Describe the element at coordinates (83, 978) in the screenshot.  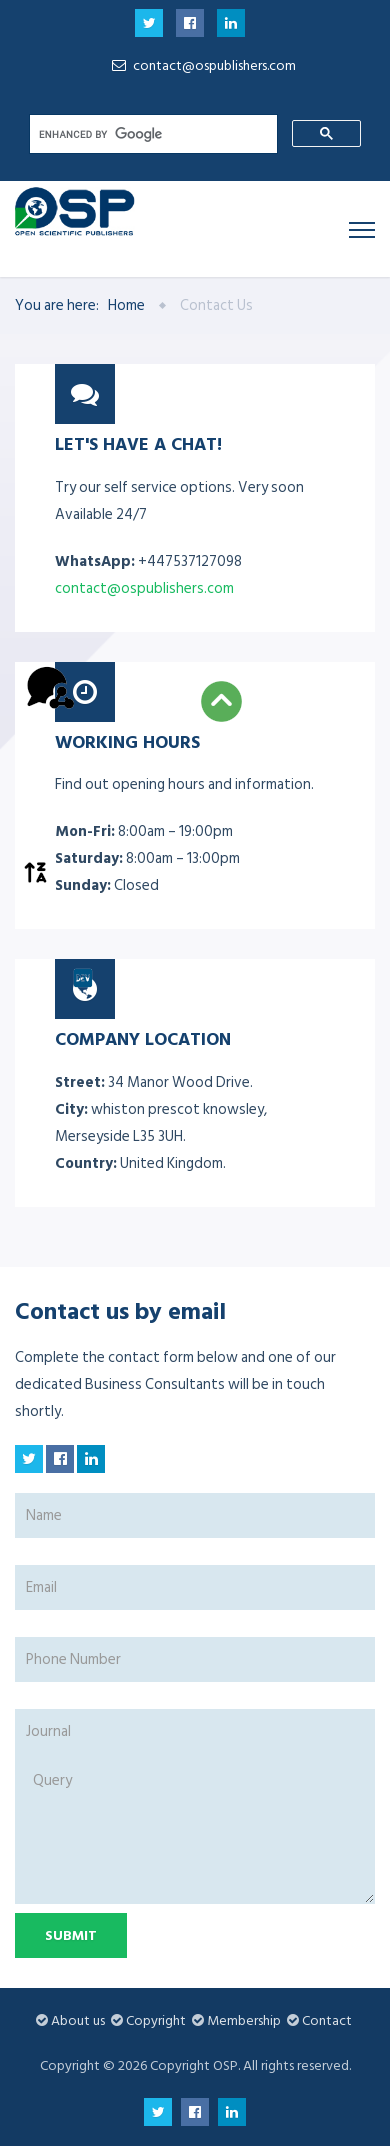
I see `dev.to community platform logo` at that location.